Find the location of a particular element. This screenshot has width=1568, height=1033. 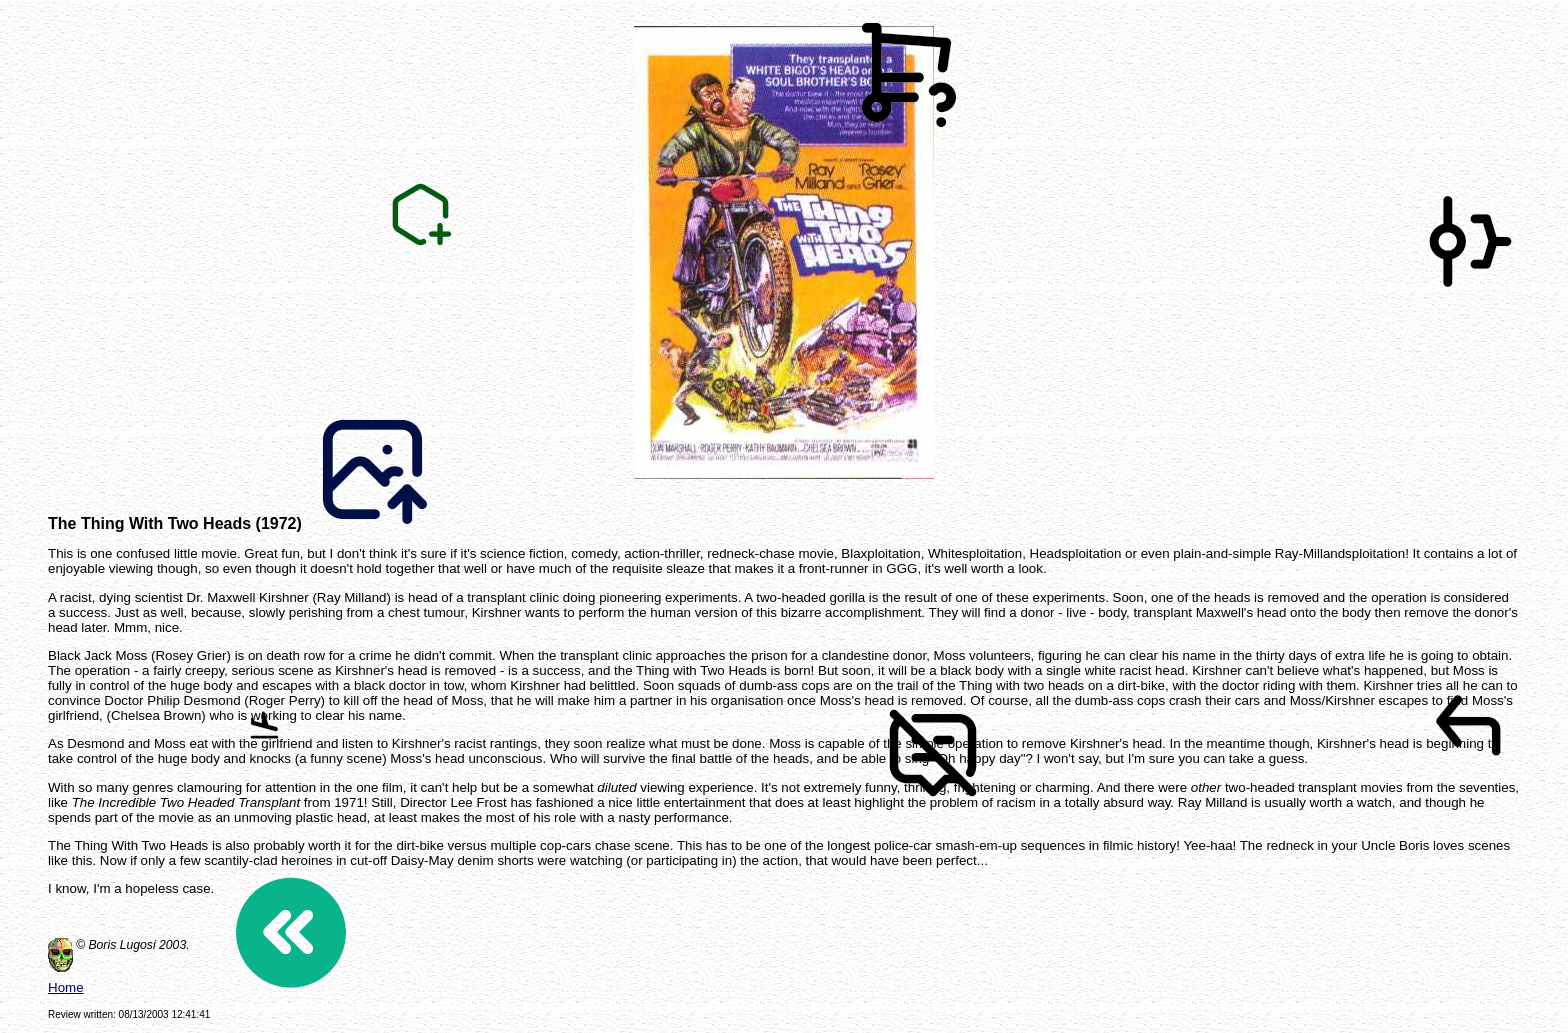

upload a photo is located at coordinates (372, 469).